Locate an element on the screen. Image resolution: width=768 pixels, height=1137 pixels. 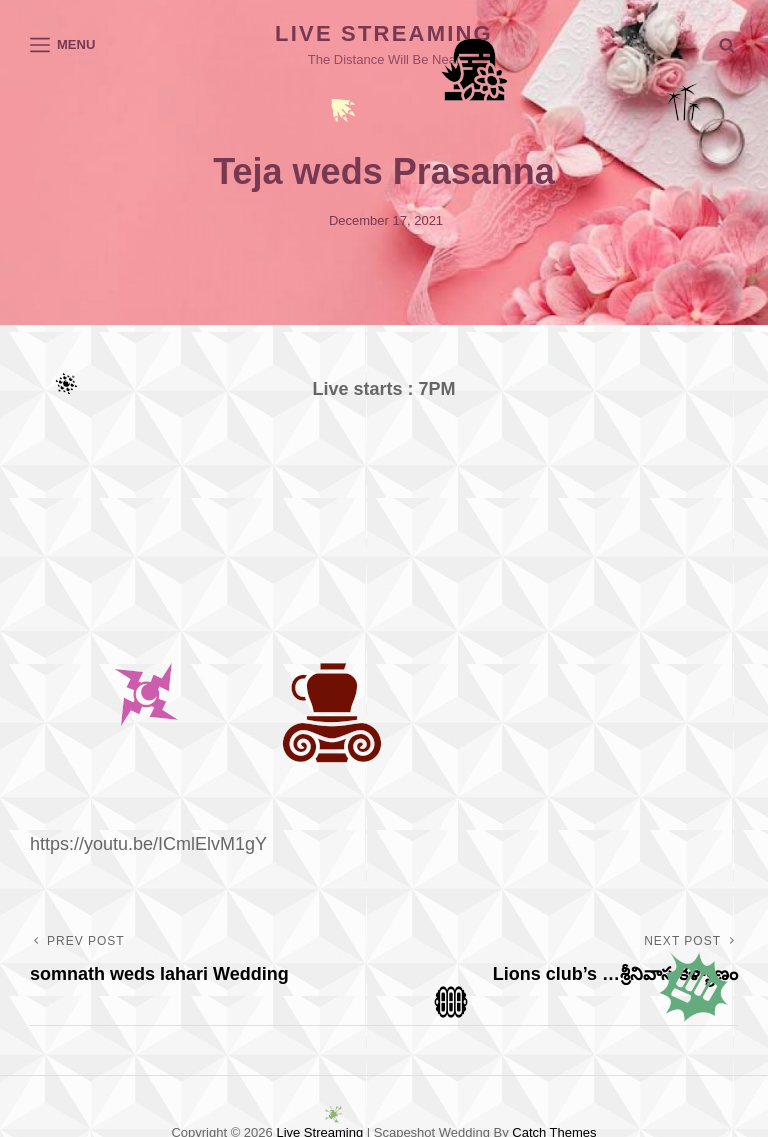
view ancient or historical documents is located at coordinates (683, 101).